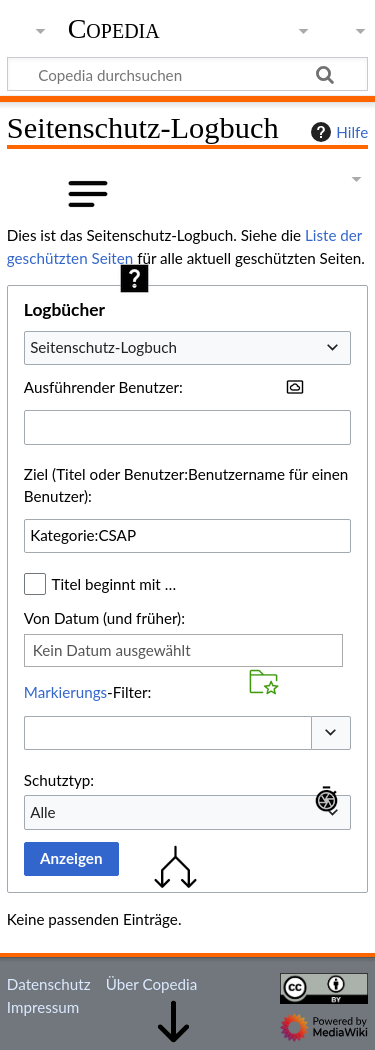 The width and height of the screenshot is (375, 1050). Describe the element at coordinates (134, 278) in the screenshot. I see `access help center or support resources` at that location.